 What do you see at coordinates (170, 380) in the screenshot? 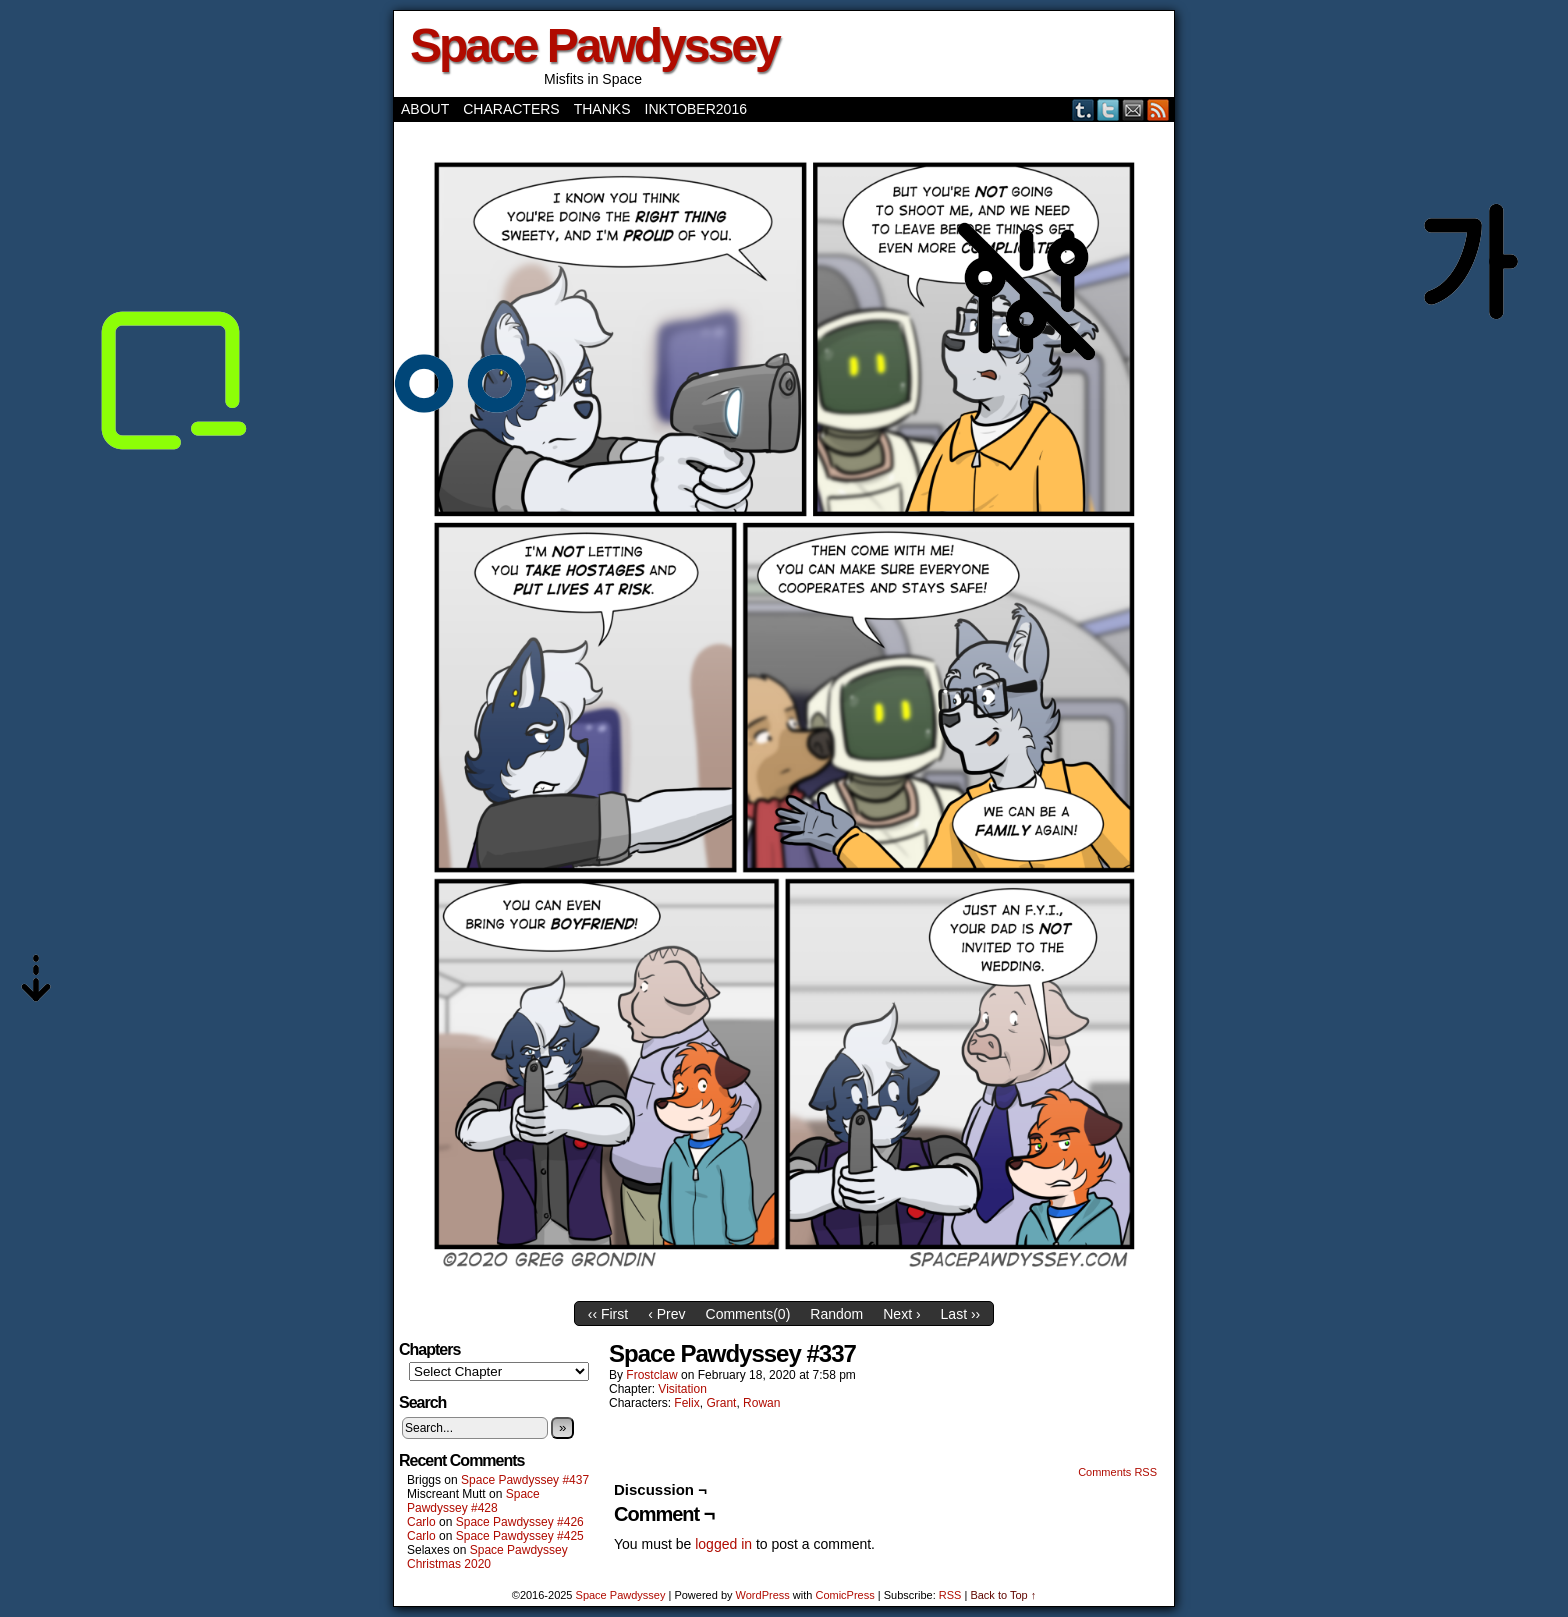
I see `remove an item from a list` at bounding box center [170, 380].